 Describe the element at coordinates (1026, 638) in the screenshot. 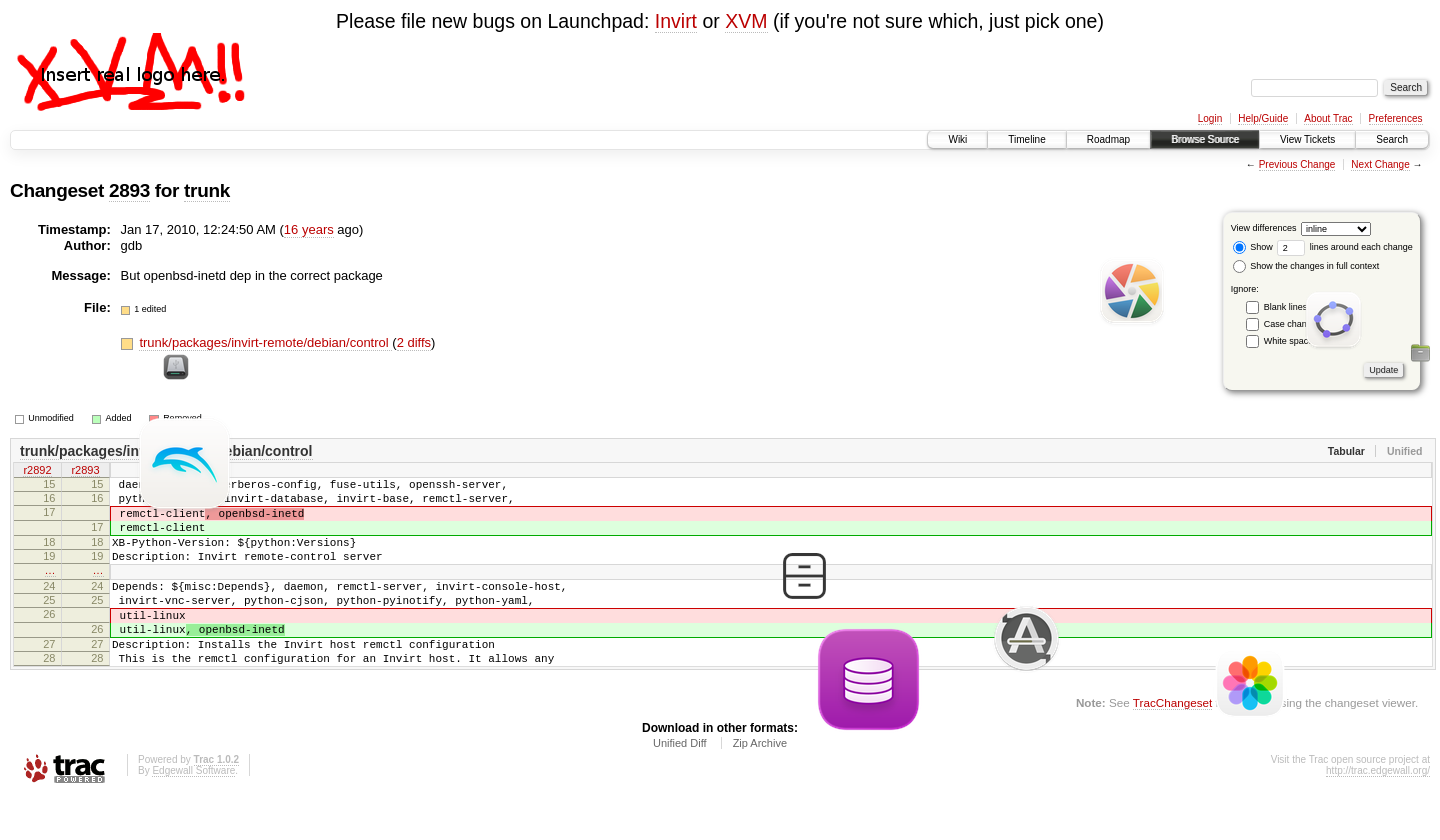

I see `check for and install software updates` at that location.